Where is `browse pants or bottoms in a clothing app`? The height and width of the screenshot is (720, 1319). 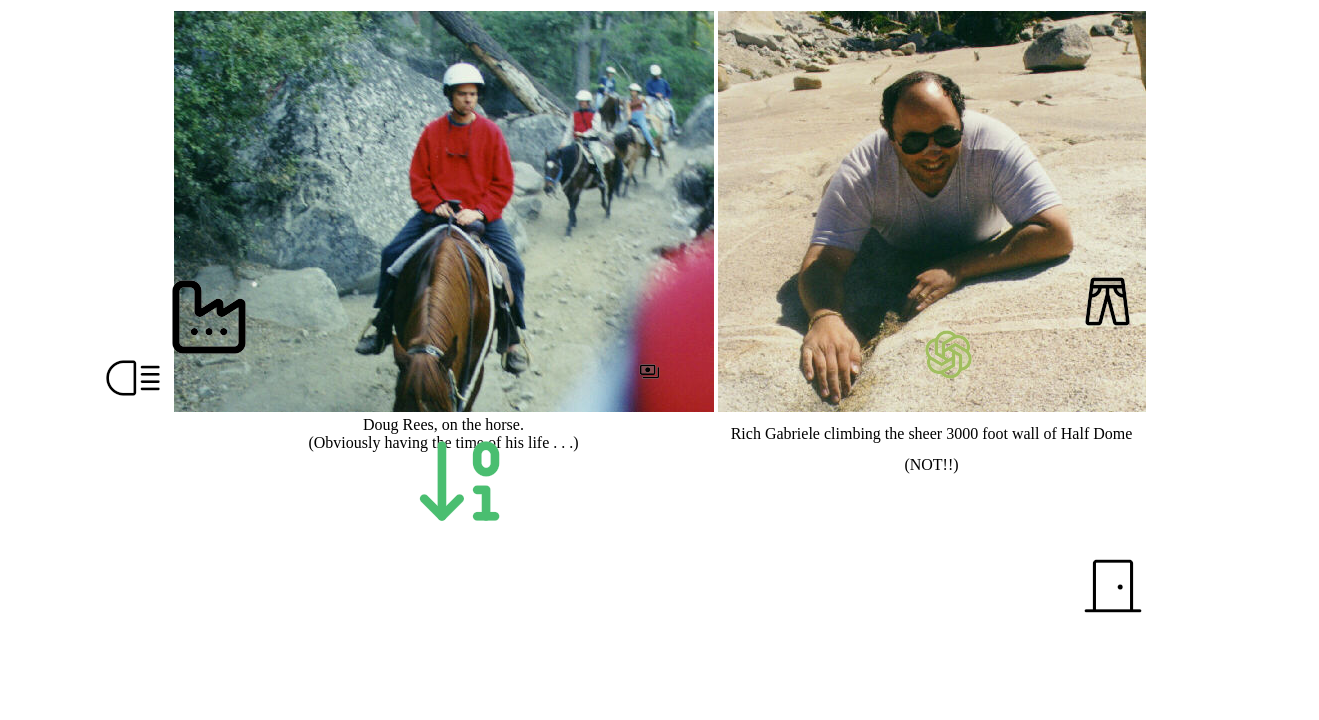 browse pants or bottoms in a clothing app is located at coordinates (1107, 301).